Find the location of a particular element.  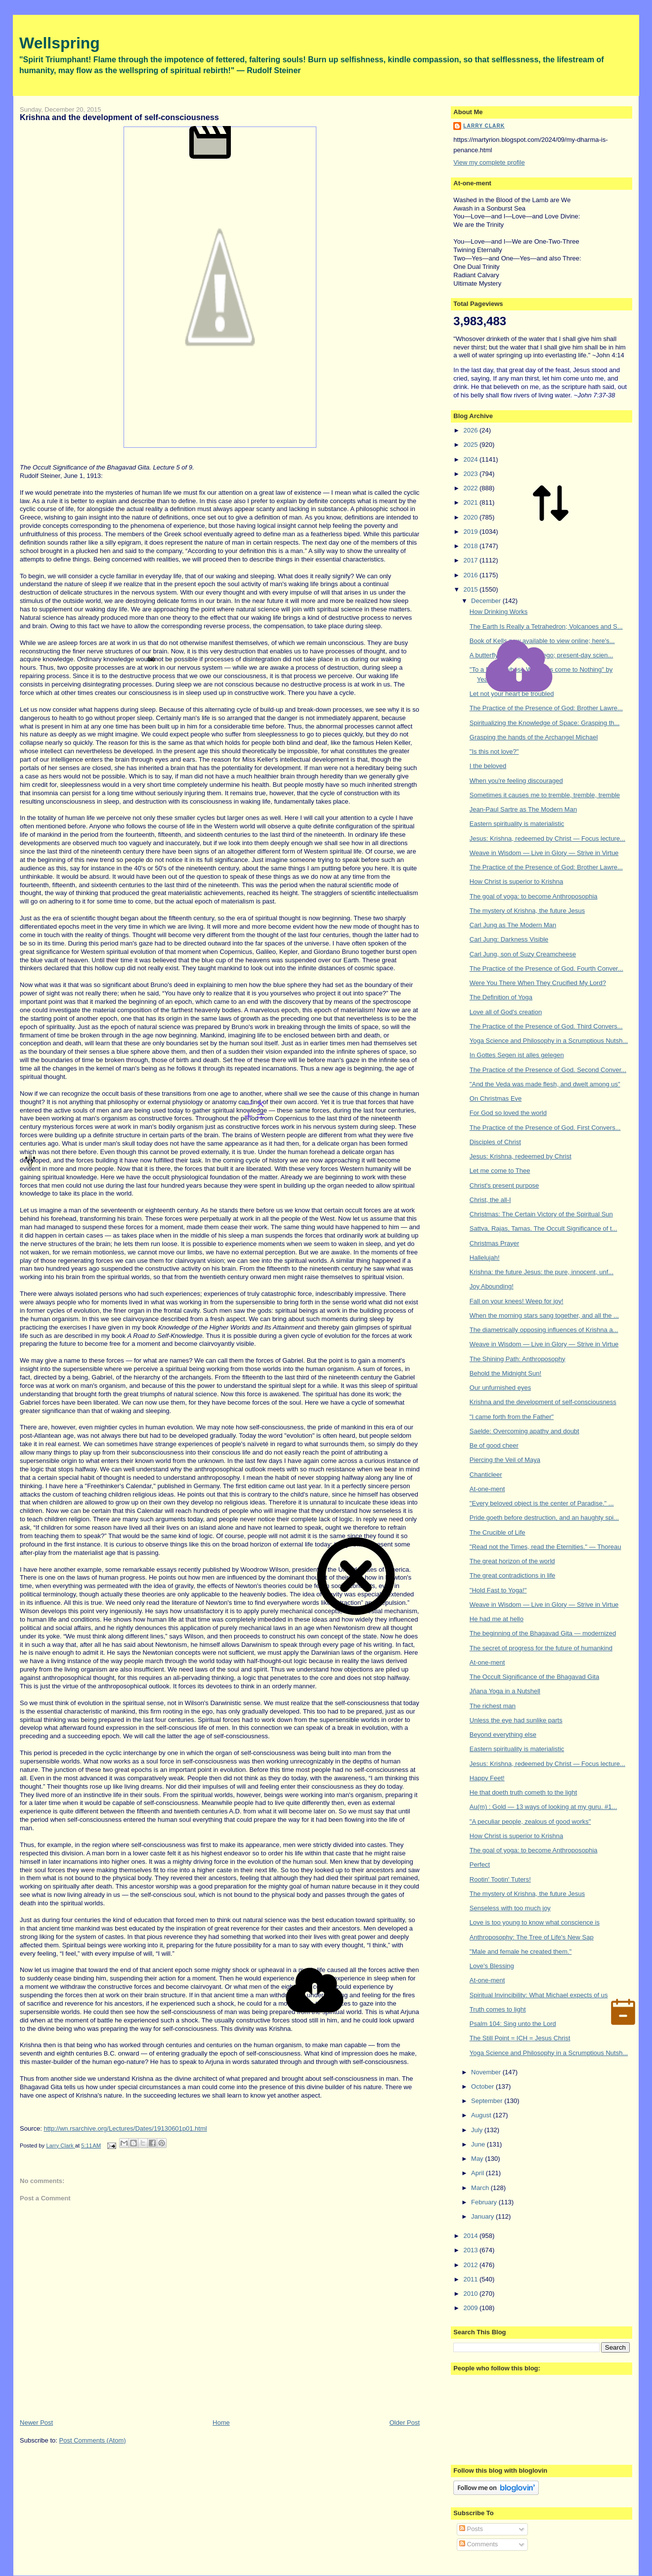

sort items in ascending or descending order is located at coordinates (551, 503).